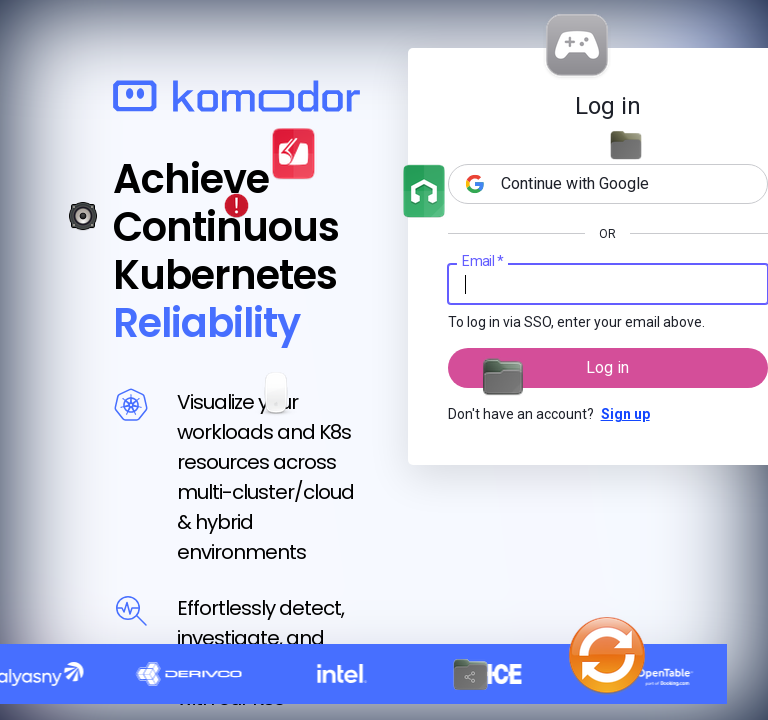 This screenshot has height=720, width=768. What do you see at coordinates (503, 376) in the screenshot?
I see `indicates an open or currently accessed folder` at bounding box center [503, 376].